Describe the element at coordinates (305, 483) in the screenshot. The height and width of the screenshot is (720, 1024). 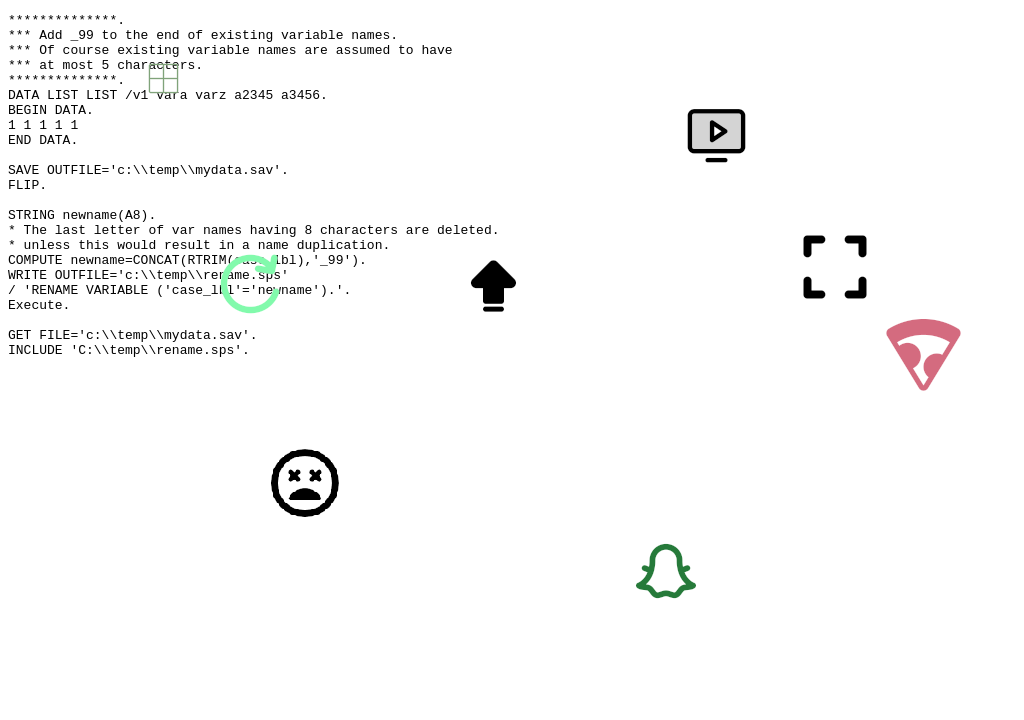
I see `rate experience as very dissatisfied` at that location.